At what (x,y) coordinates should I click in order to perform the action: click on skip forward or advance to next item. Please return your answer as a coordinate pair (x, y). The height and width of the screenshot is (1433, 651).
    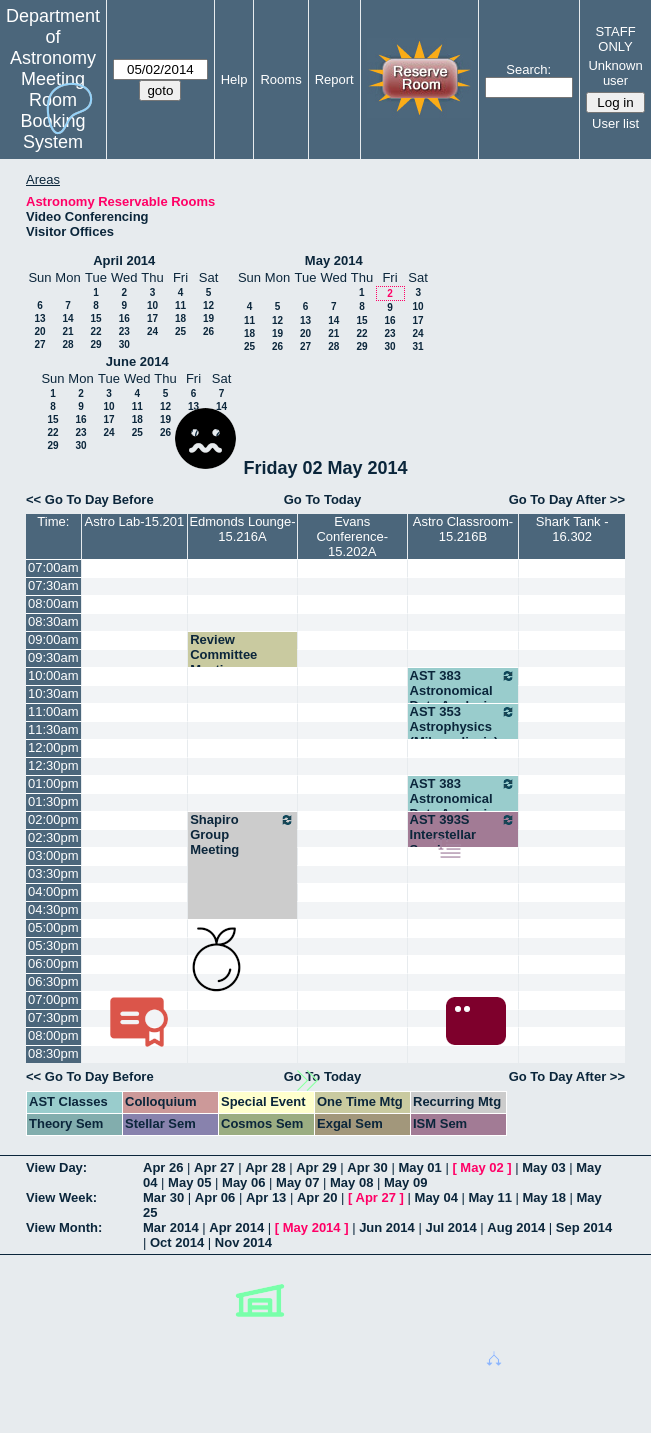
    Looking at the image, I should click on (306, 1080).